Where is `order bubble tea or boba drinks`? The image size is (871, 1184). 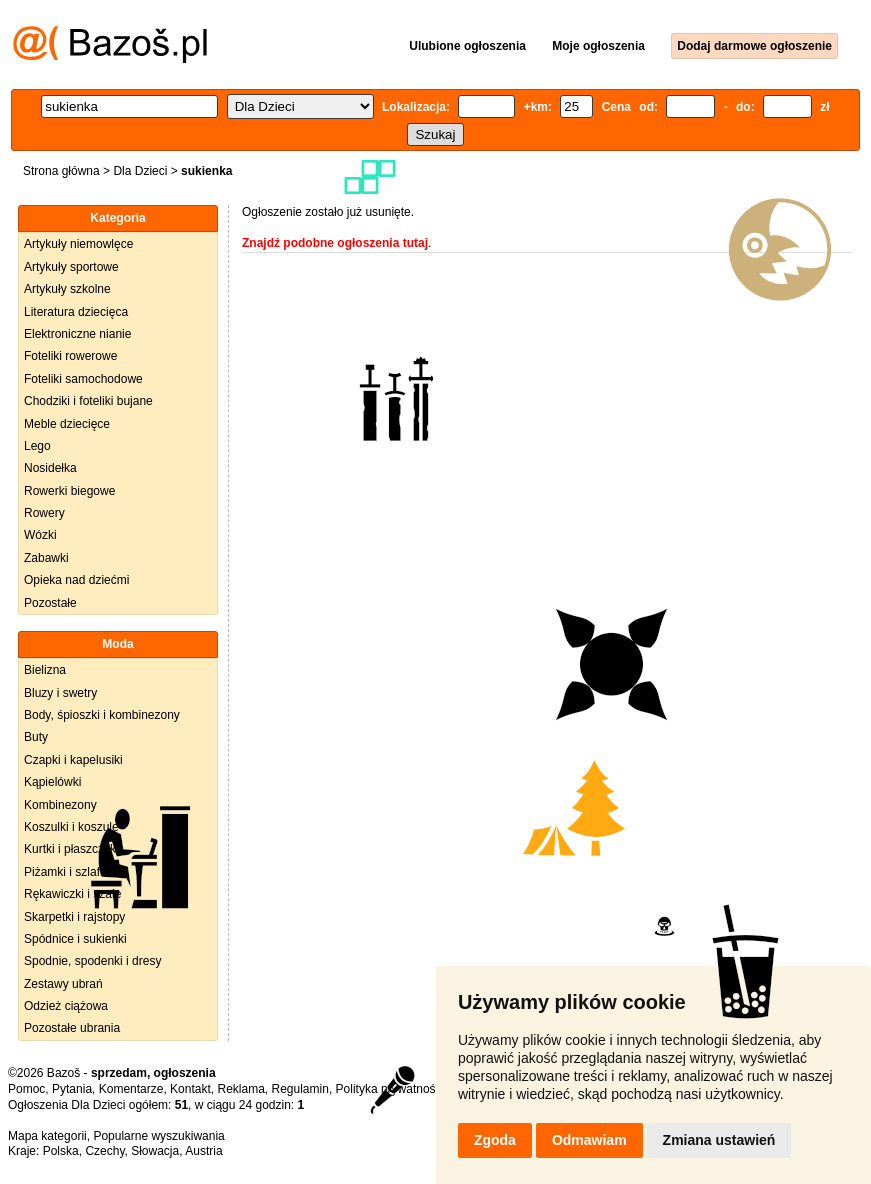 order bubble tea or boba drinks is located at coordinates (745, 961).